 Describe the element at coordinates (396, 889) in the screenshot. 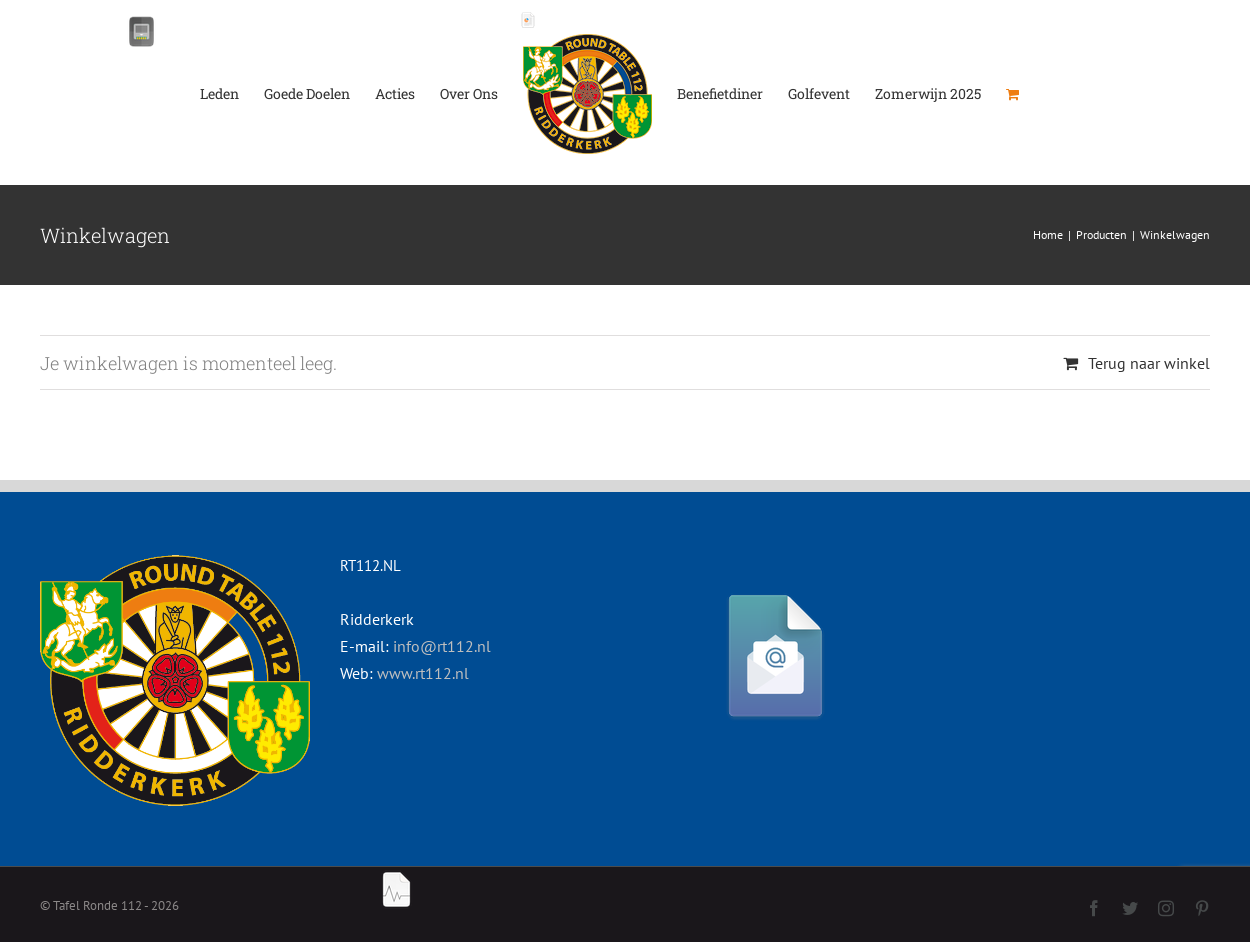

I see `view system log file` at that location.